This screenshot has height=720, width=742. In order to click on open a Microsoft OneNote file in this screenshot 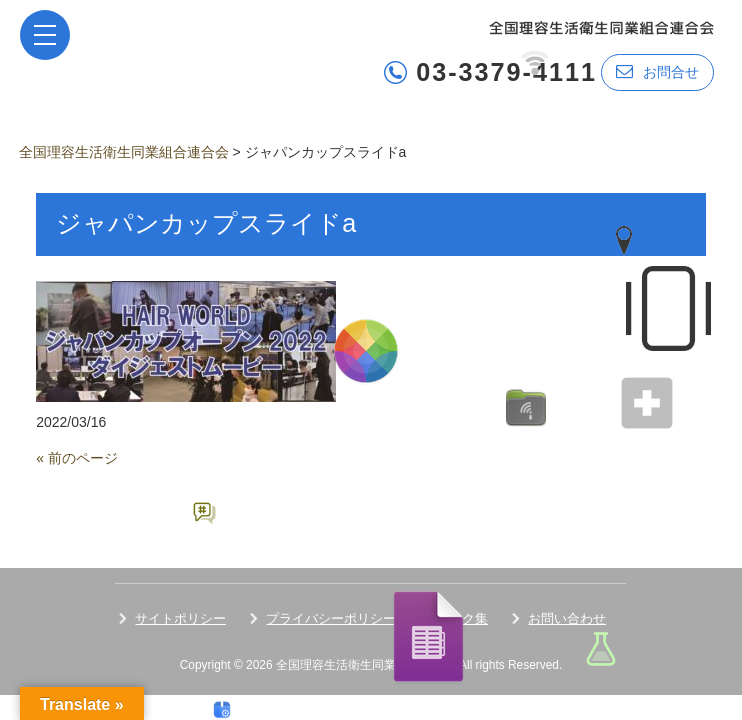, I will do `click(428, 636)`.